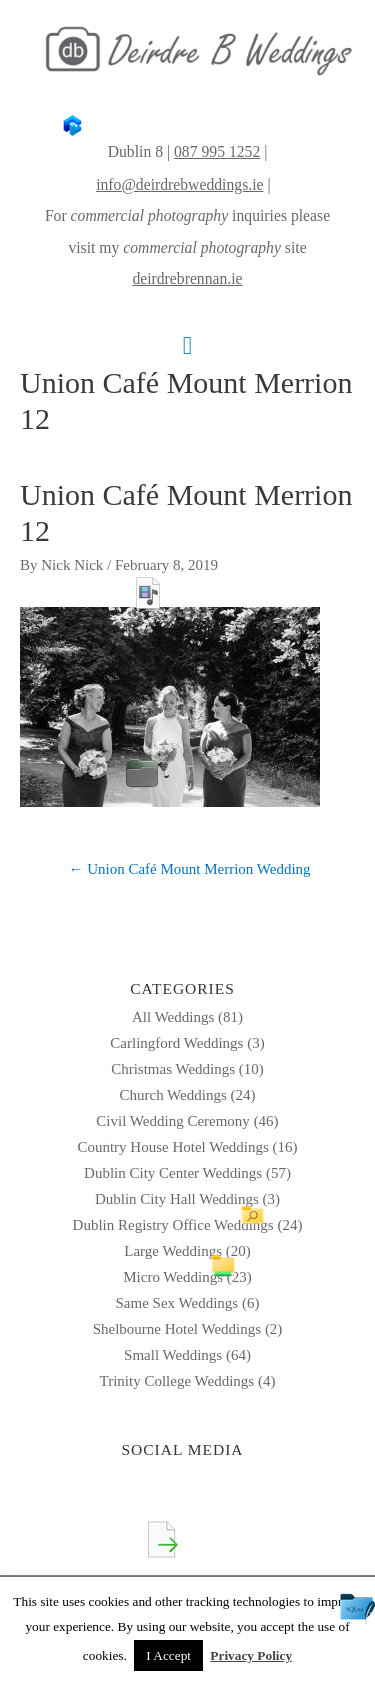  I want to click on open folder containing SQLite database files, so click(356, 1607).